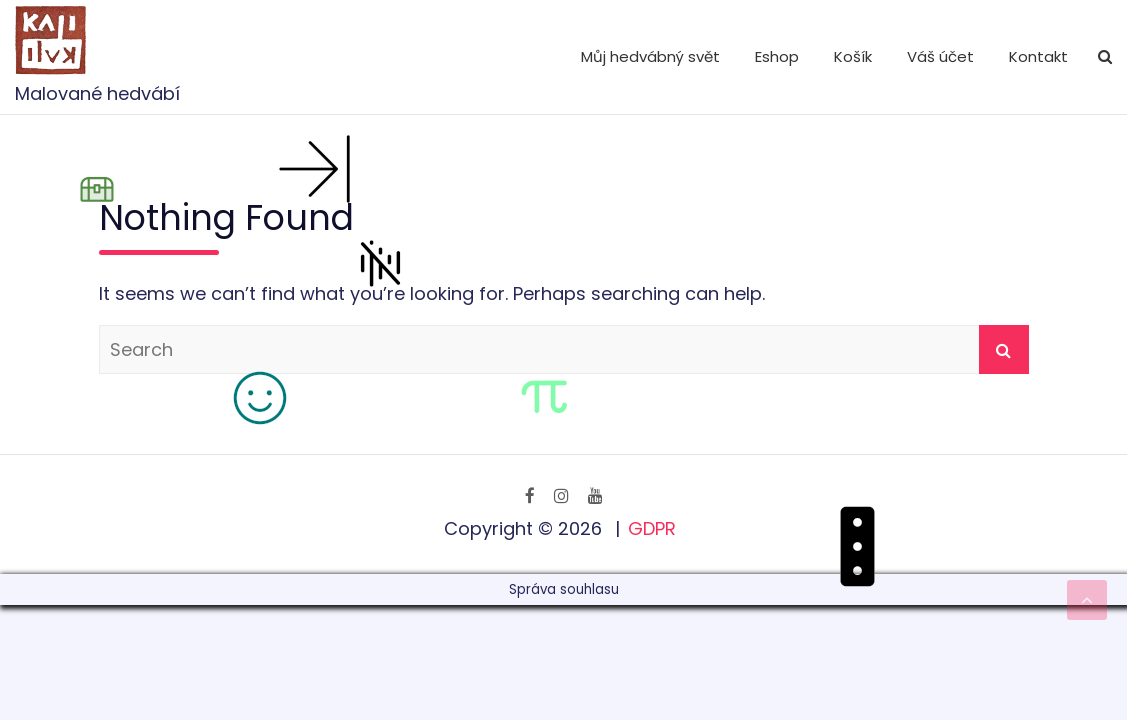  Describe the element at coordinates (545, 396) in the screenshot. I see `access mathematical or scientific calculator functions` at that location.